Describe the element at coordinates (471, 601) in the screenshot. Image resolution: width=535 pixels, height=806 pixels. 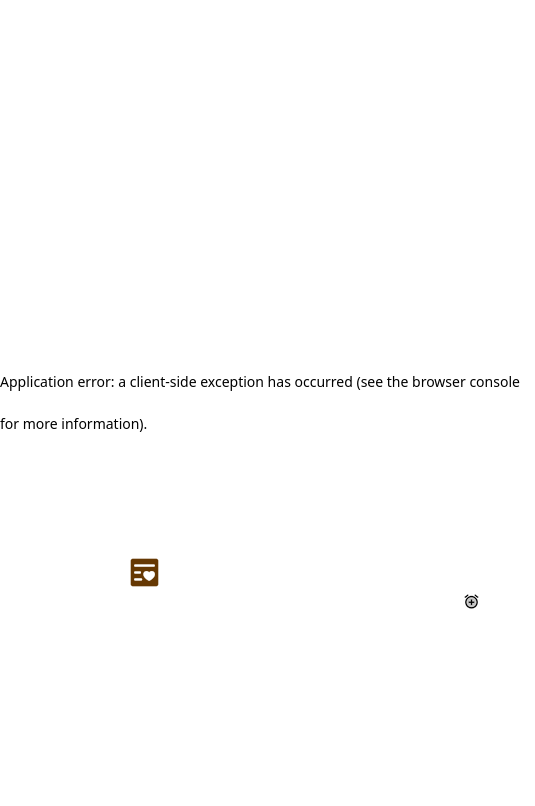
I see `add a new alarm` at that location.